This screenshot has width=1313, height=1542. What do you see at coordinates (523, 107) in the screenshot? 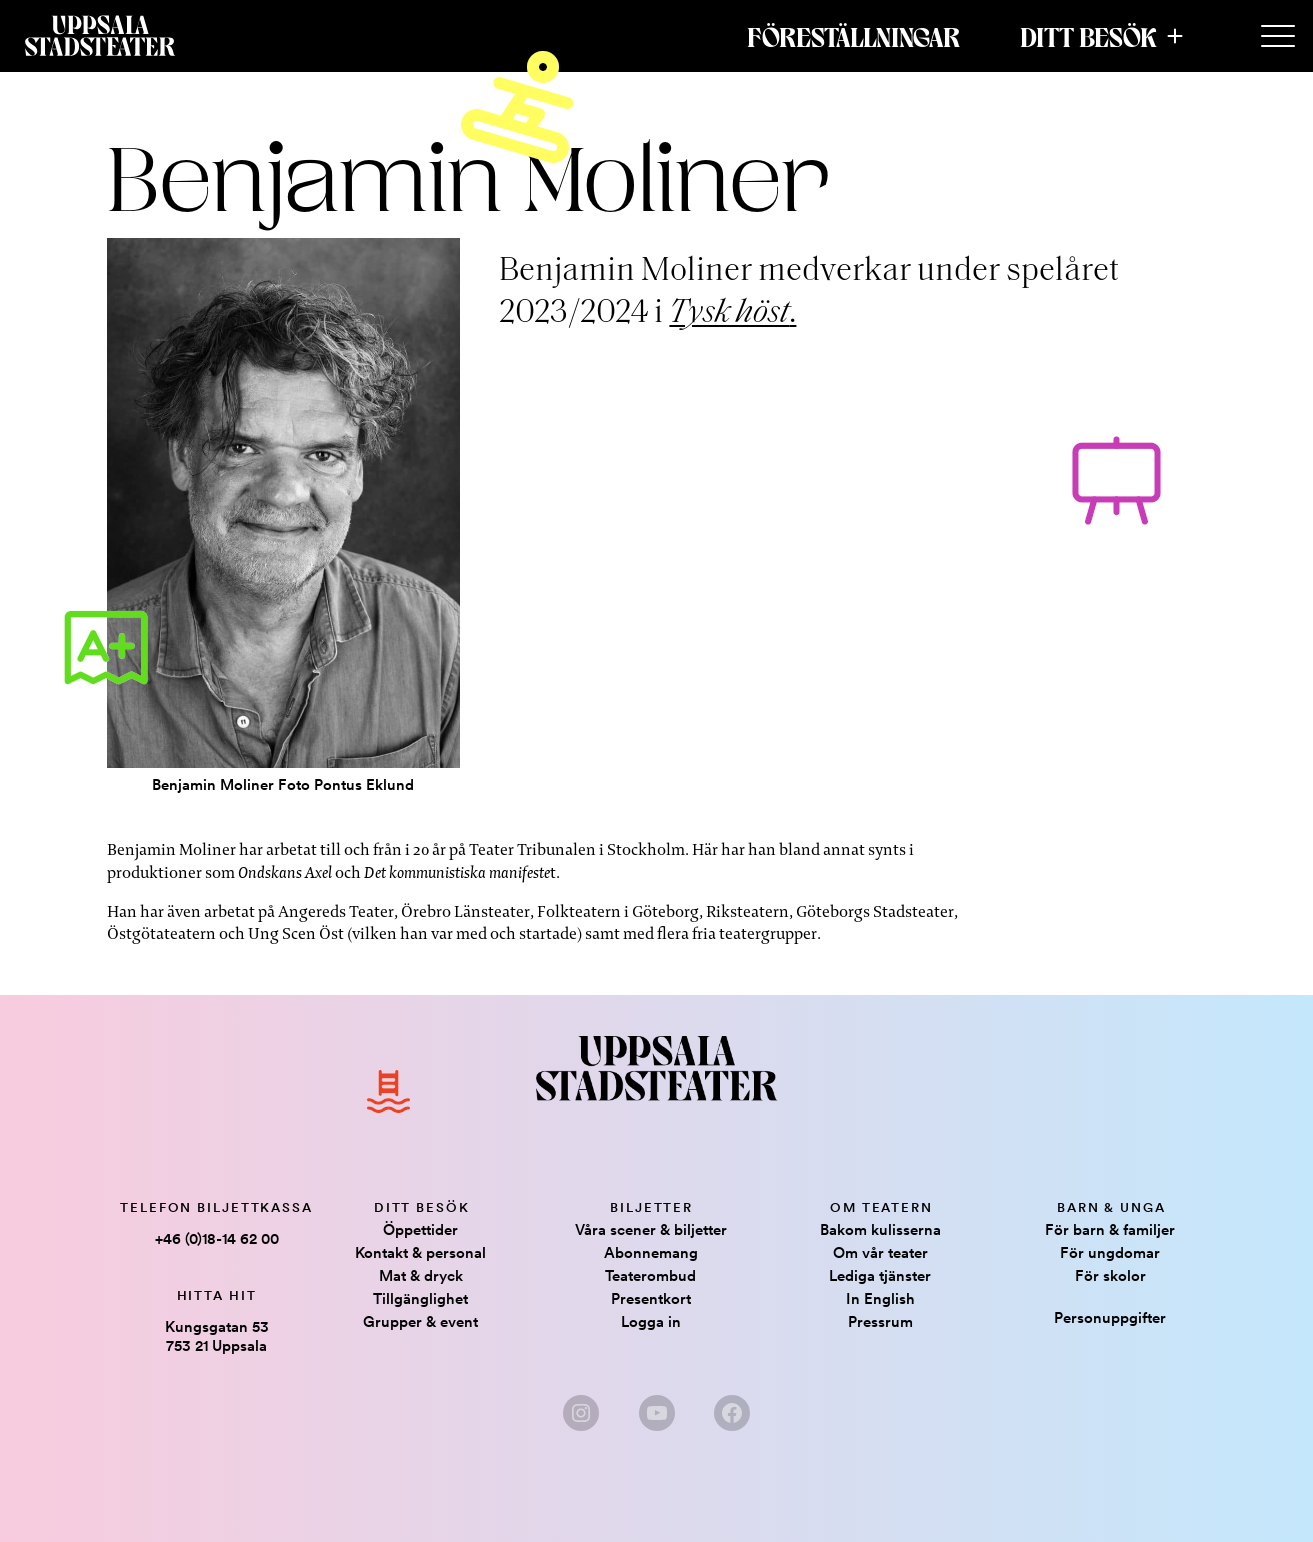
I see `access snowboarding or winter sports content` at bounding box center [523, 107].